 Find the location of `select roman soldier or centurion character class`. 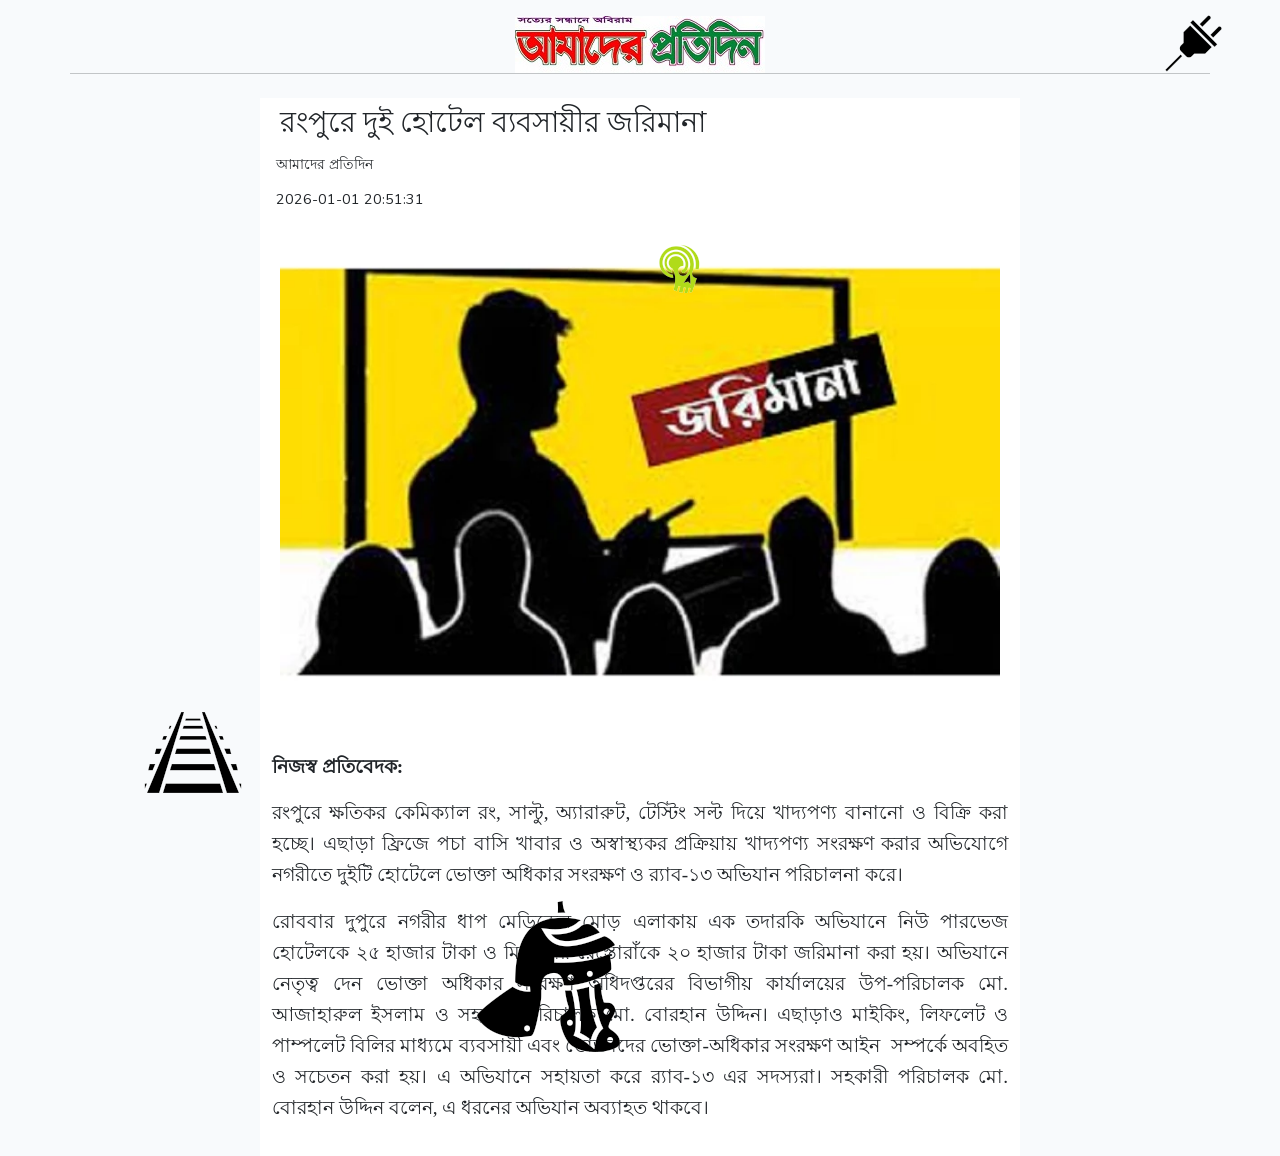

select roman soldier or centurion character class is located at coordinates (548, 976).